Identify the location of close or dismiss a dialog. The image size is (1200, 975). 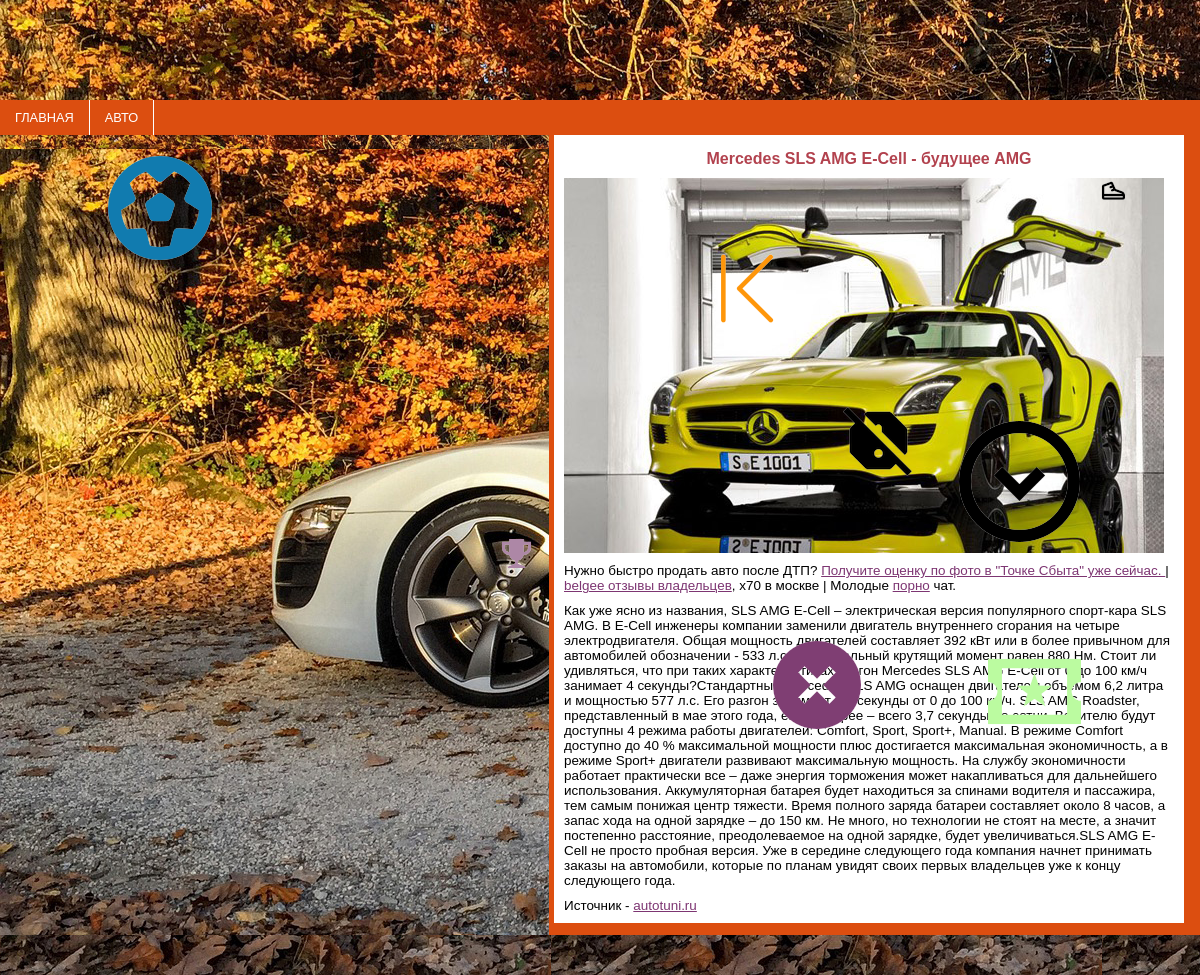
(817, 685).